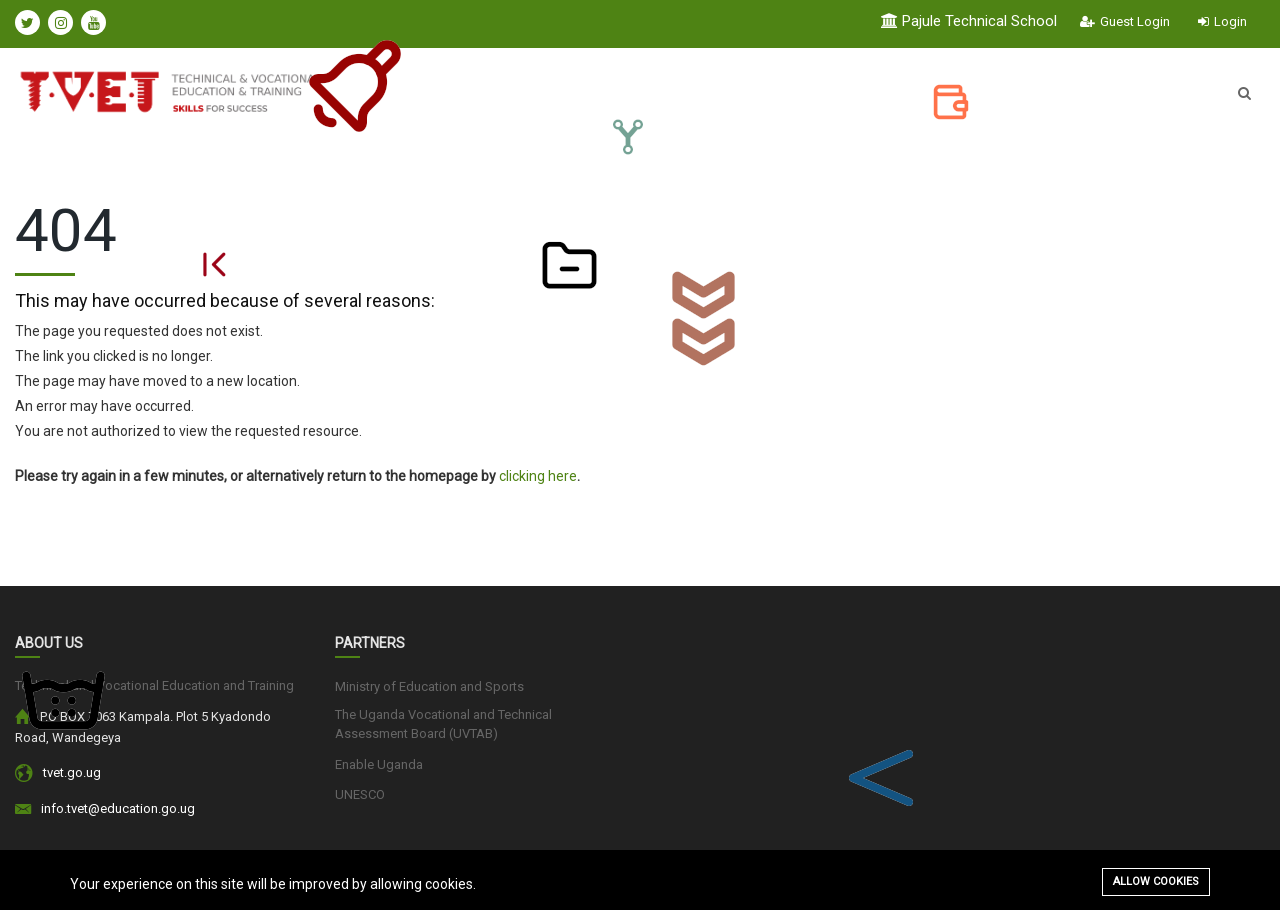  Describe the element at coordinates (355, 86) in the screenshot. I see `view school notifications or alerts` at that location.